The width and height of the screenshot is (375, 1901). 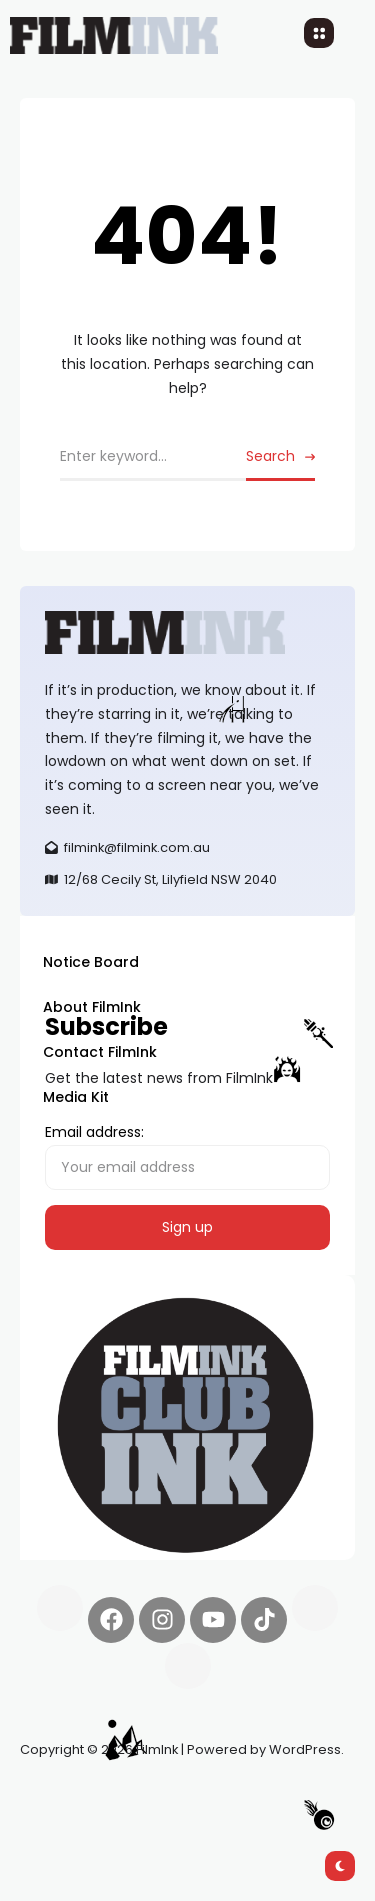 I want to click on fire laser weapon or special attack, so click(x=318, y=1033).